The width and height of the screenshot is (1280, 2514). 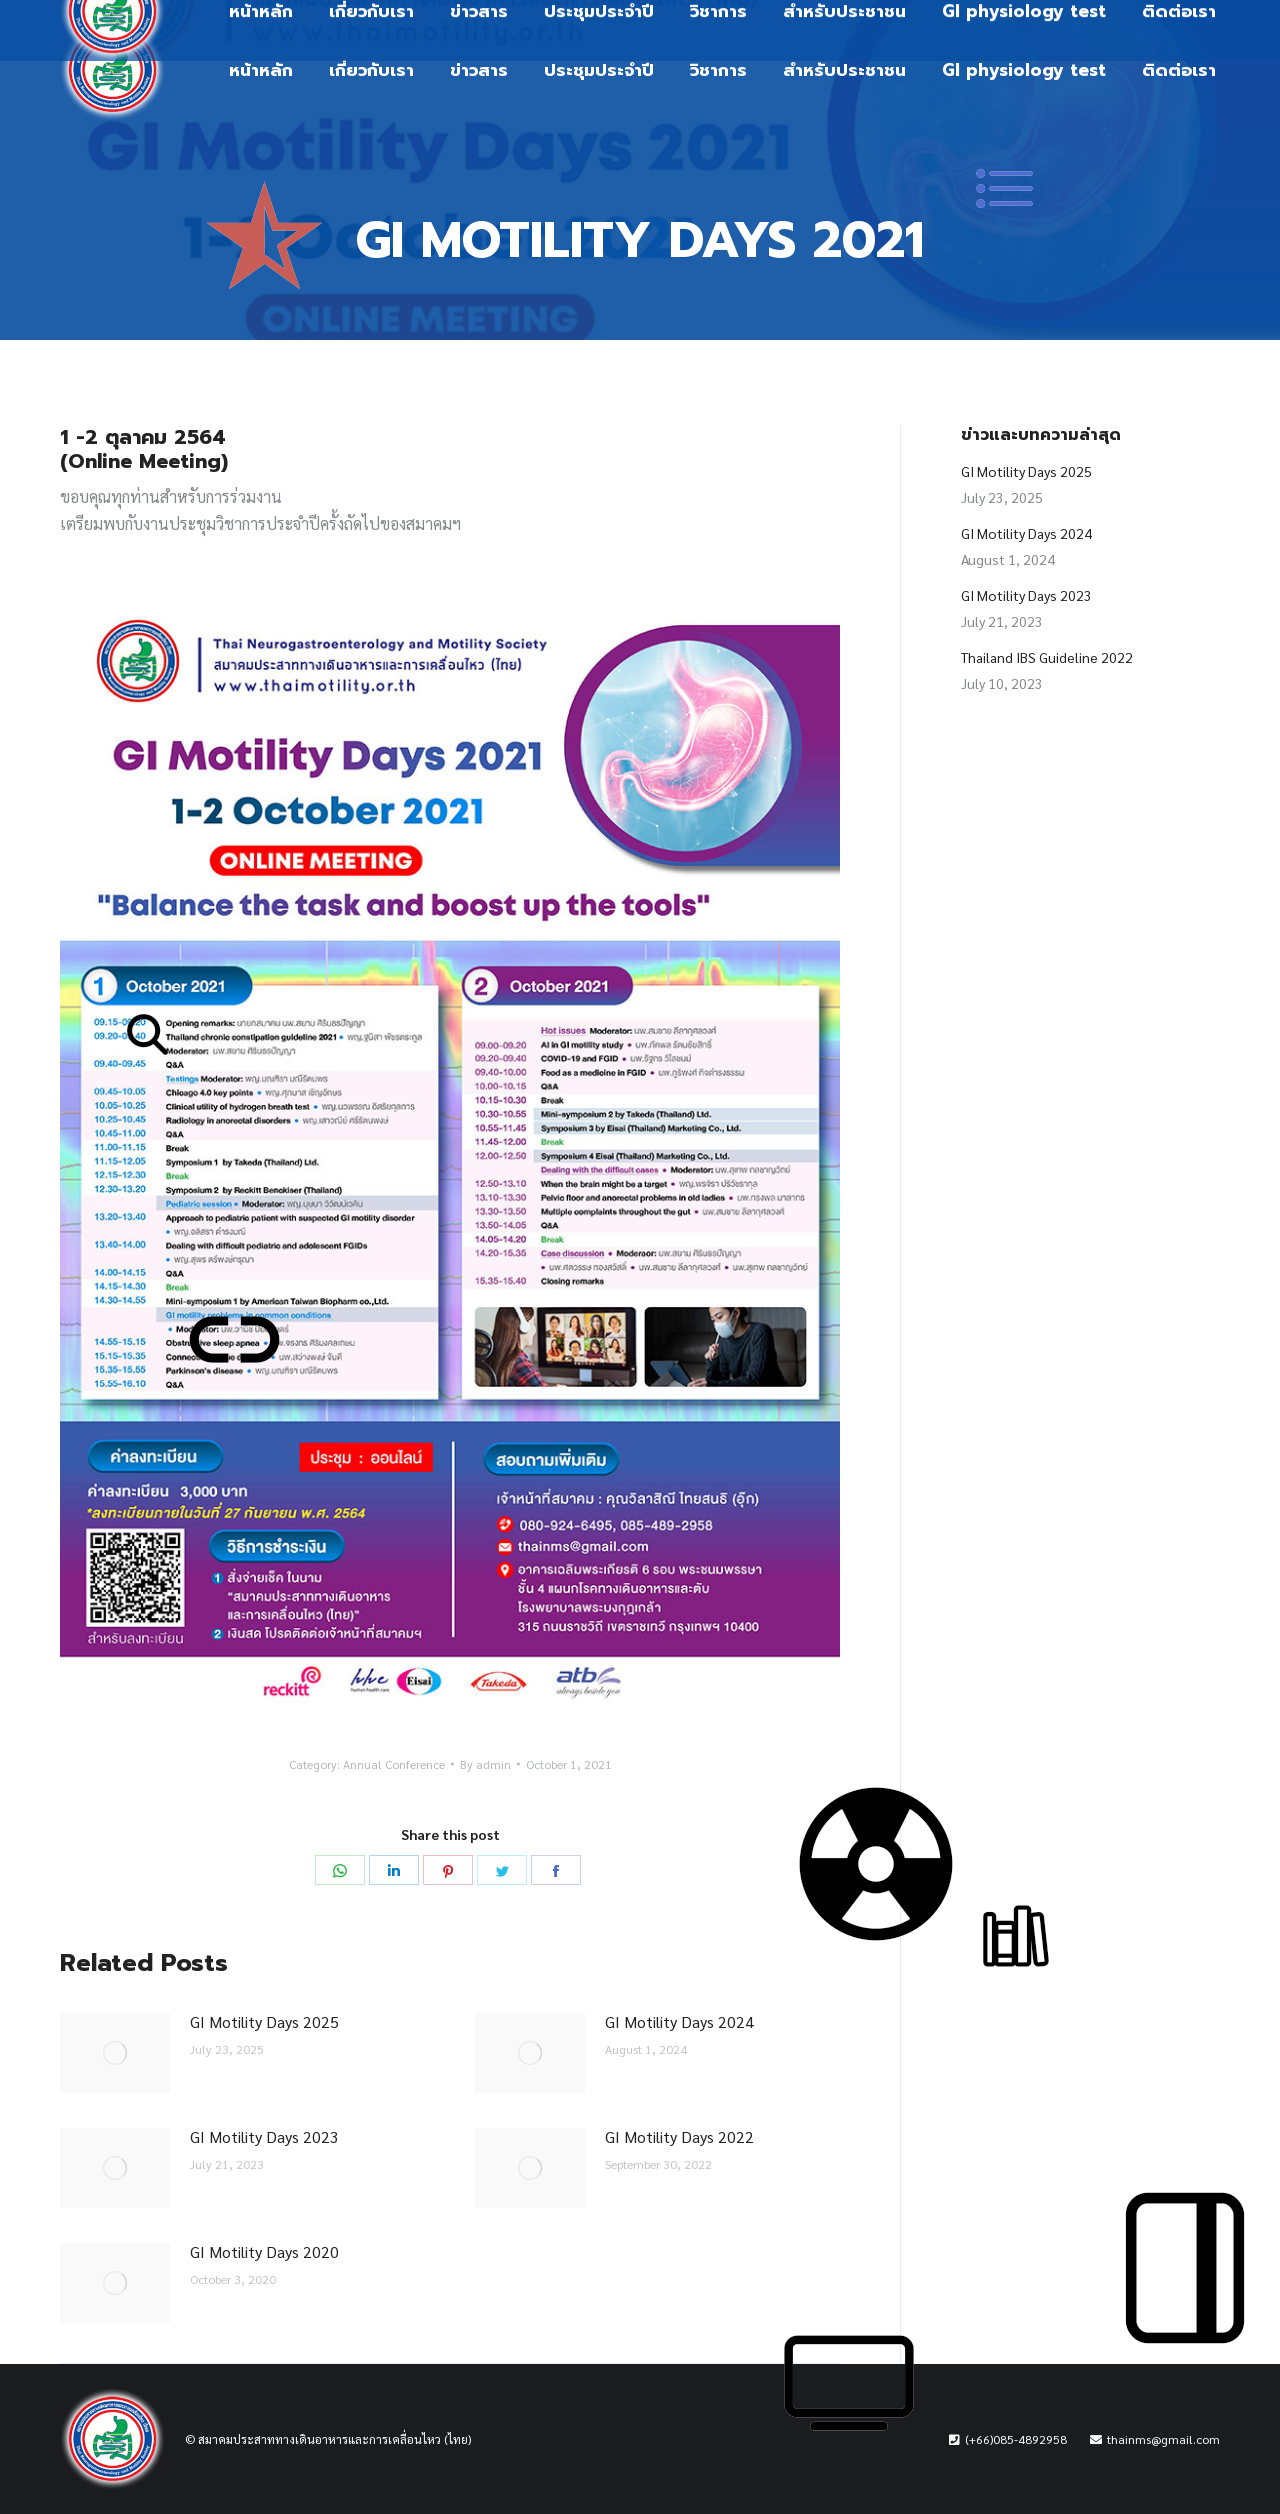 What do you see at coordinates (849, 2383) in the screenshot?
I see `access TV or video streaming features` at bounding box center [849, 2383].